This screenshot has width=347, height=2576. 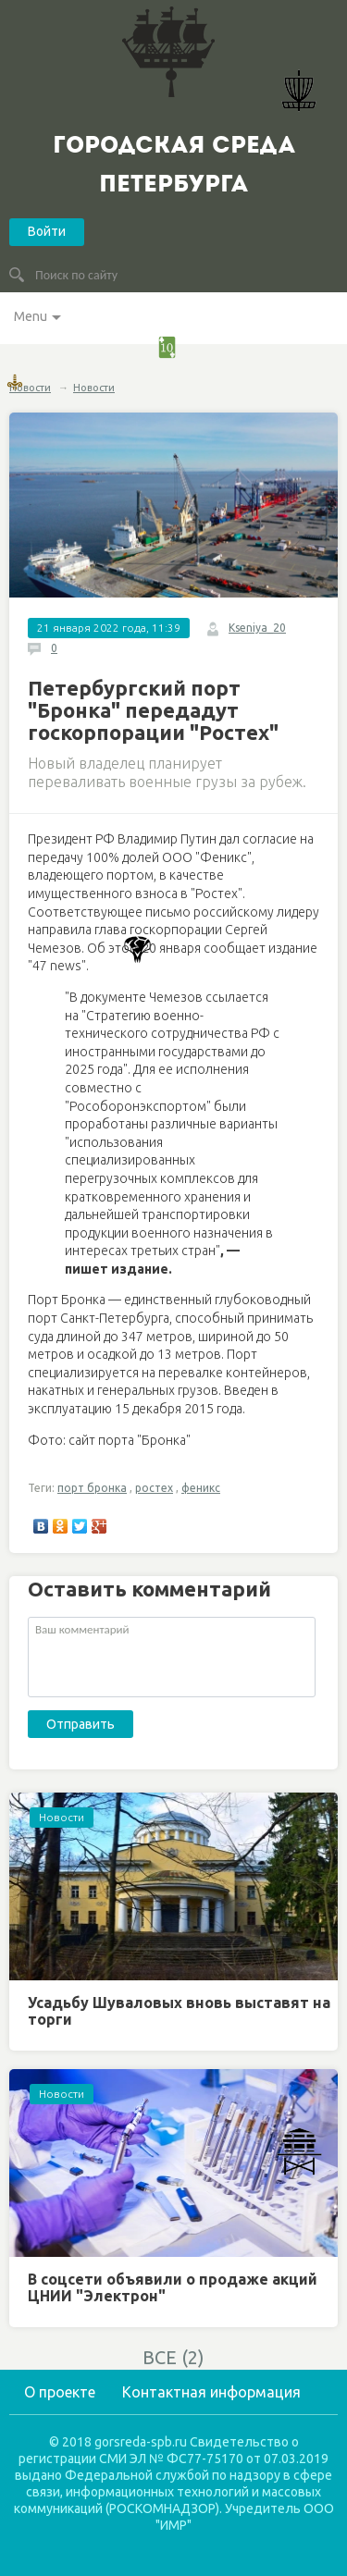 What do you see at coordinates (299, 2151) in the screenshot?
I see `indicates a water tower landmark or structure` at bounding box center [299, 2151].